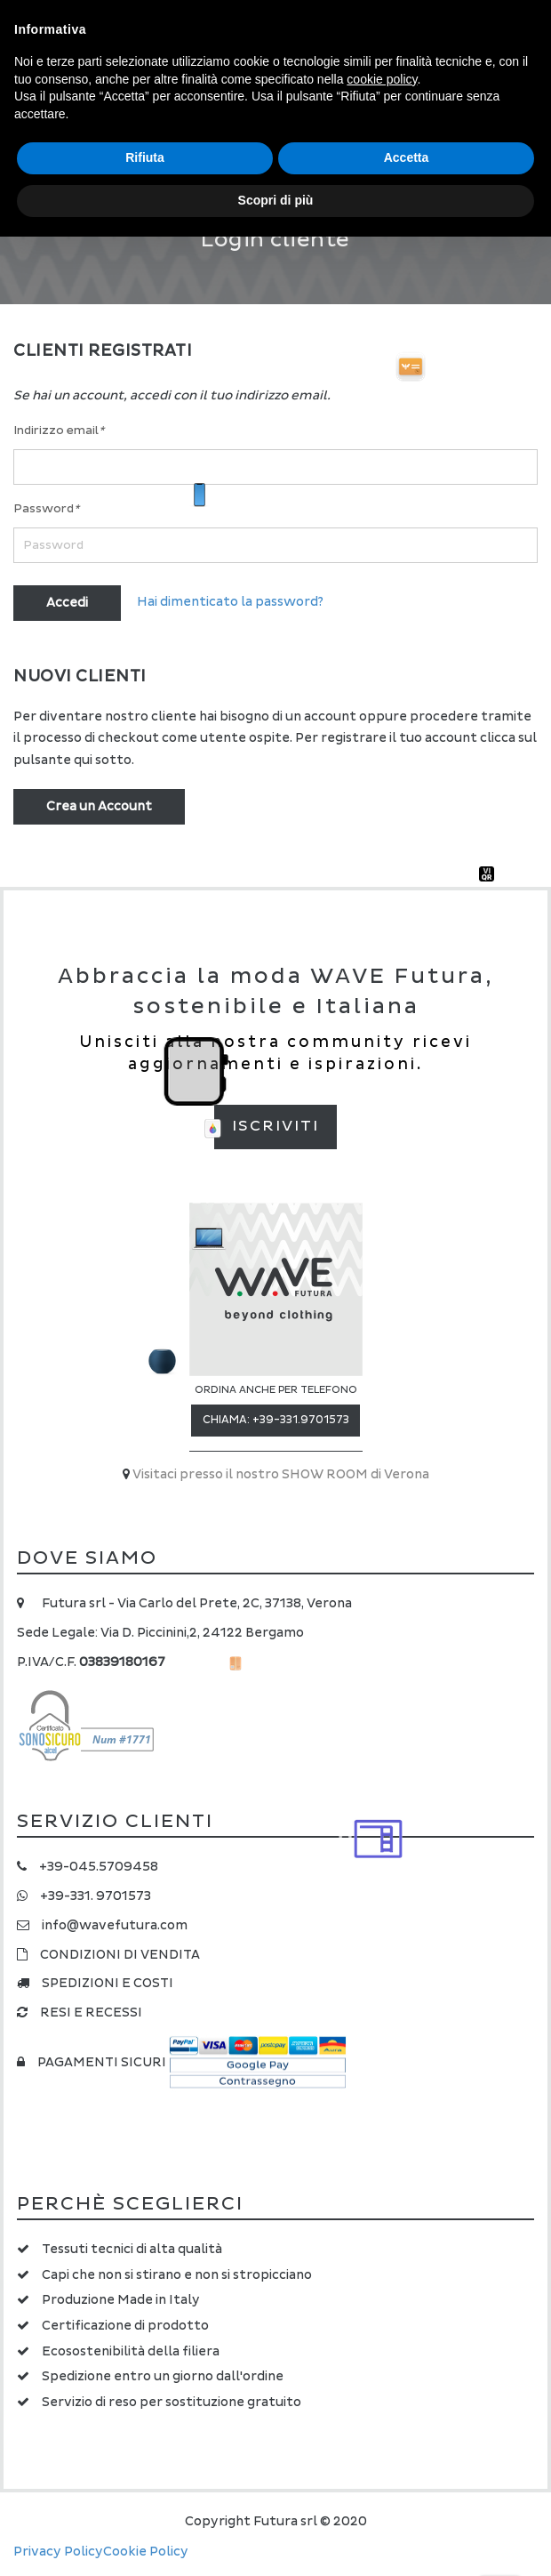  What do you see at coordinates (162, 1364) in the screenshot?
I see `HomePod mini smart speaker device` at bounding box center [162, 1364].